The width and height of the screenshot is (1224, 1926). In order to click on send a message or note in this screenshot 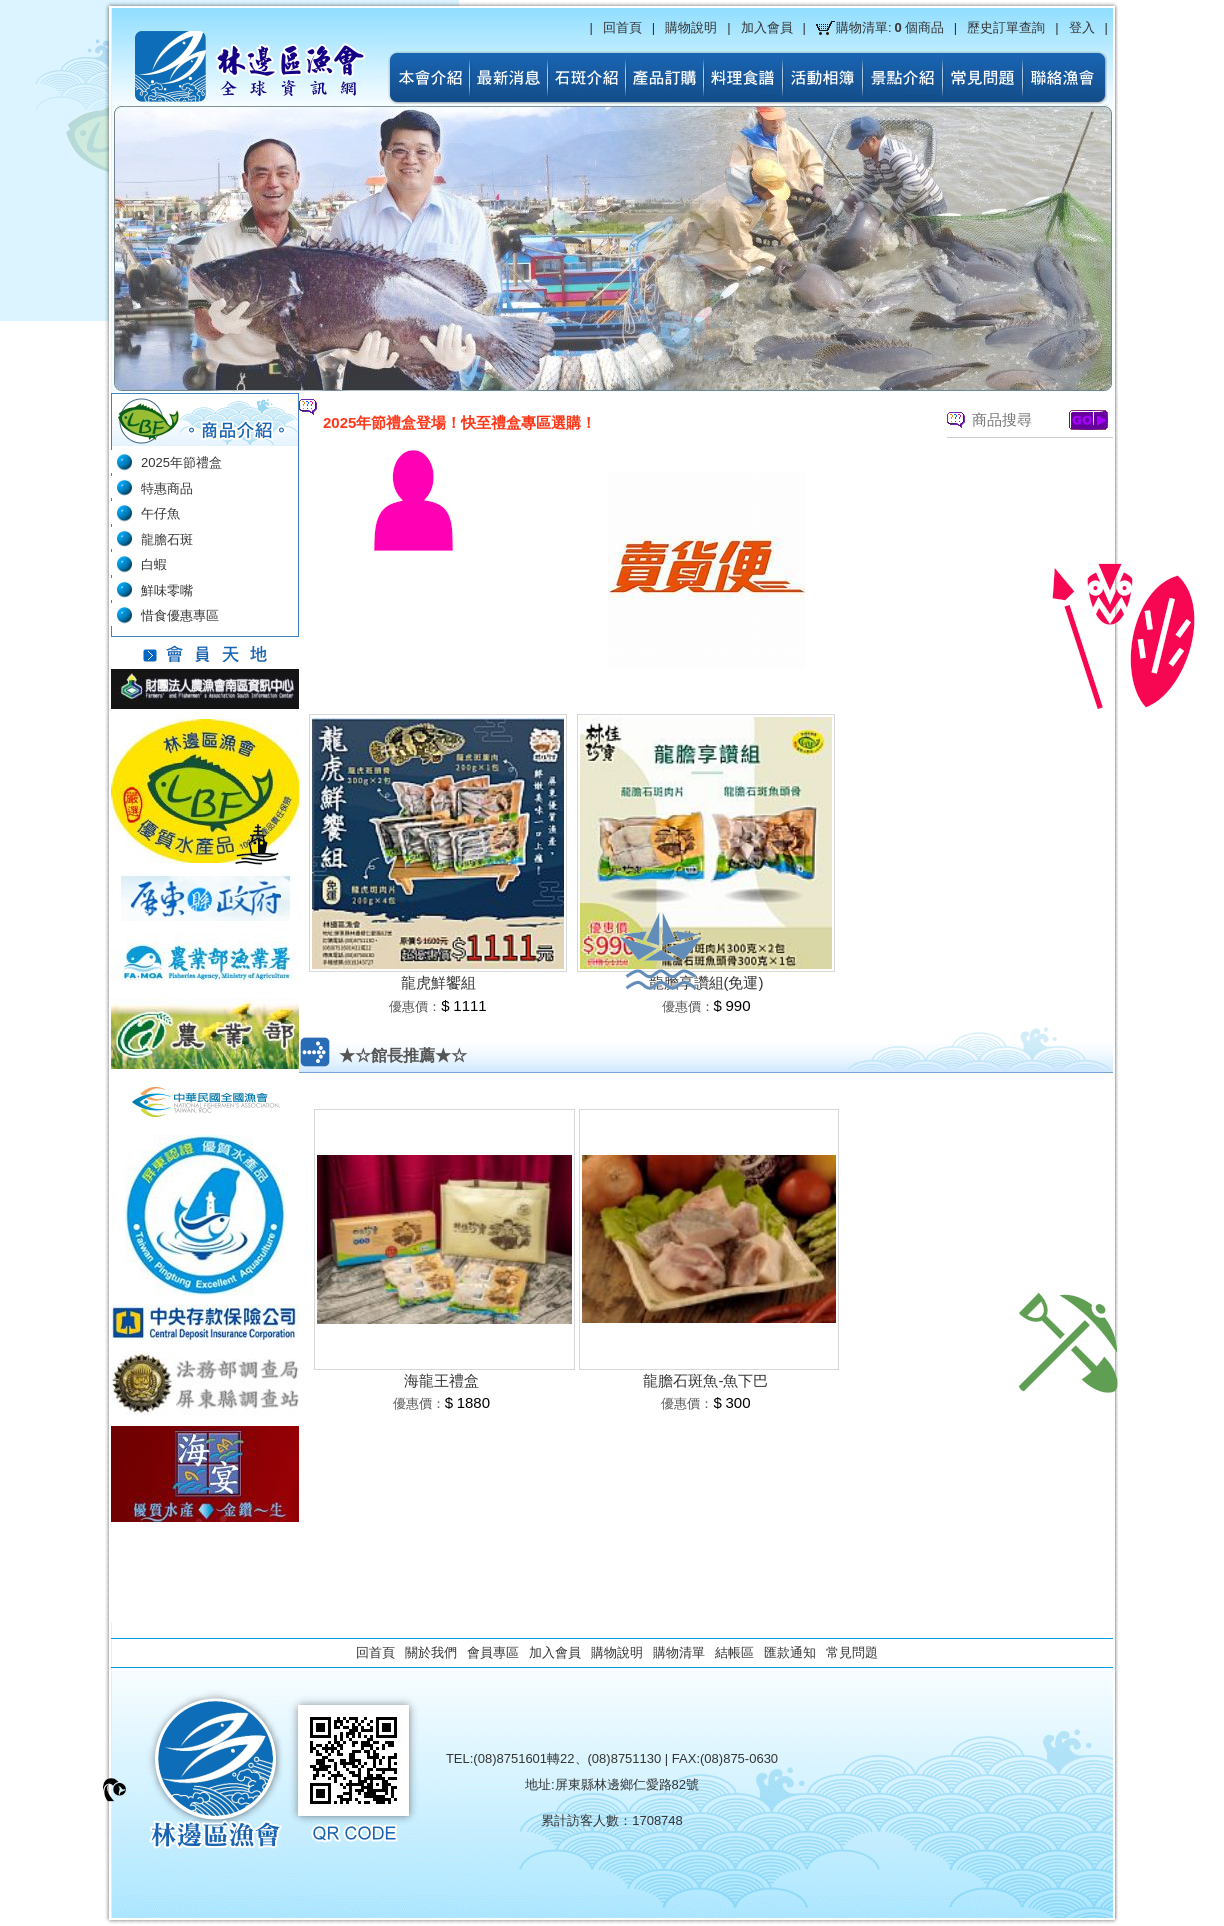, I will do `click(661, 951)`.